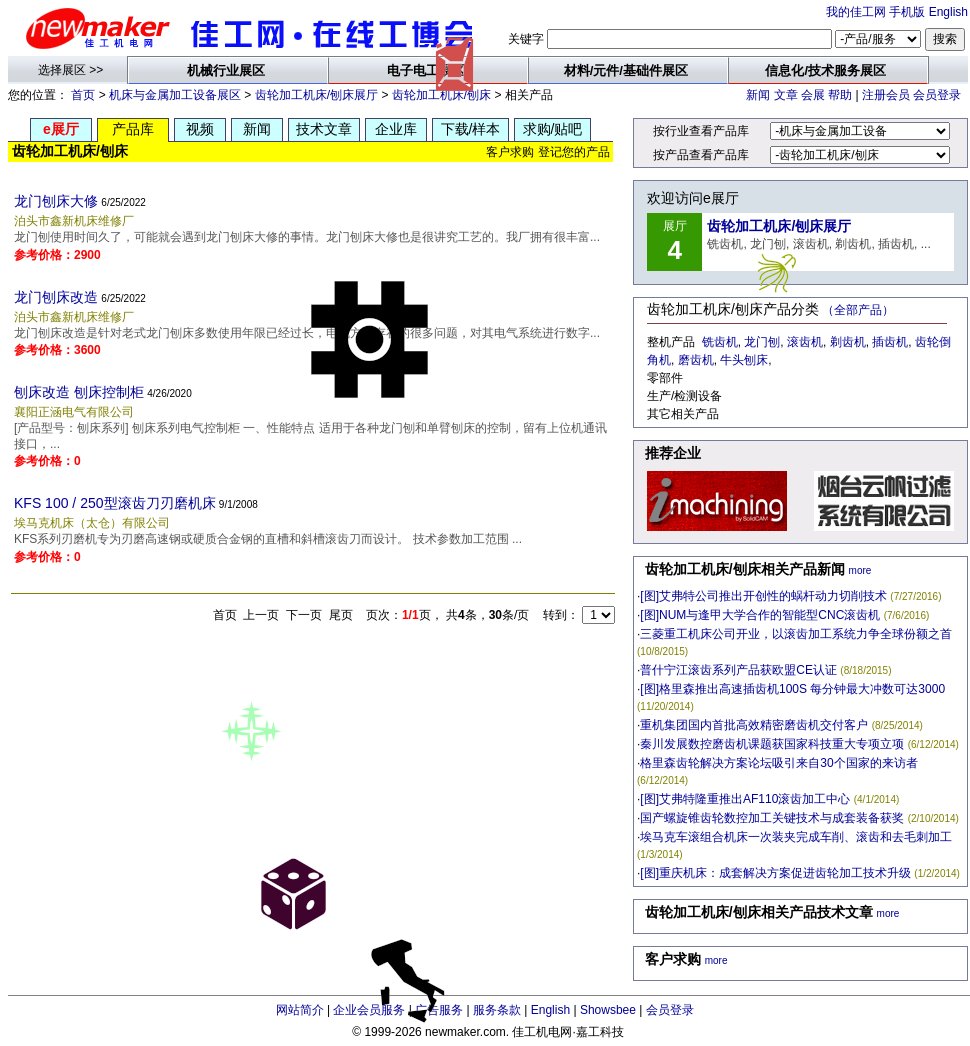  What do you see at coordinates (777, 273) in the screenshot?
I see `fishing lure or jig equipment icon` at bounding box center [777, 273].